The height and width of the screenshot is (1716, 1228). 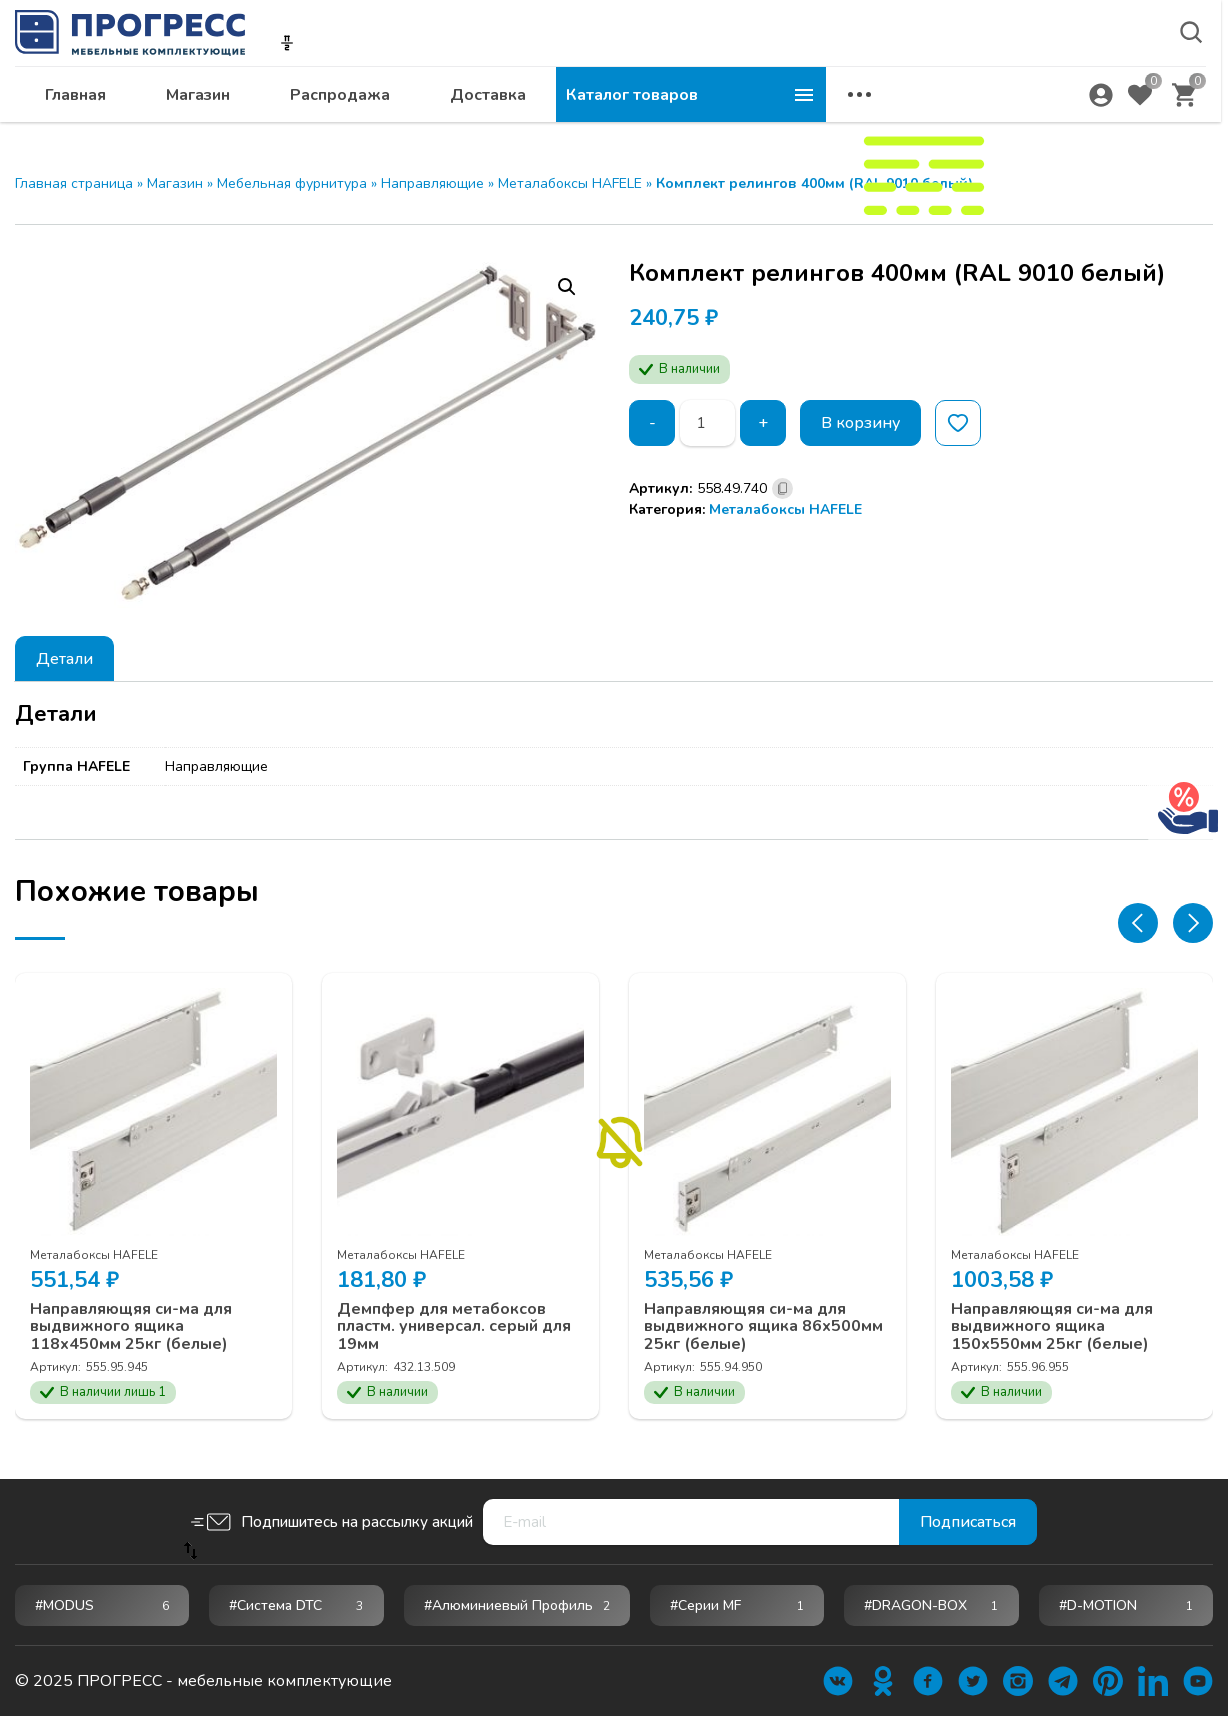 What do you see at coordinates (924, 178) in the screenshot?
I see `apply a gradient effect to selected element` at bounding box center [924, 178].